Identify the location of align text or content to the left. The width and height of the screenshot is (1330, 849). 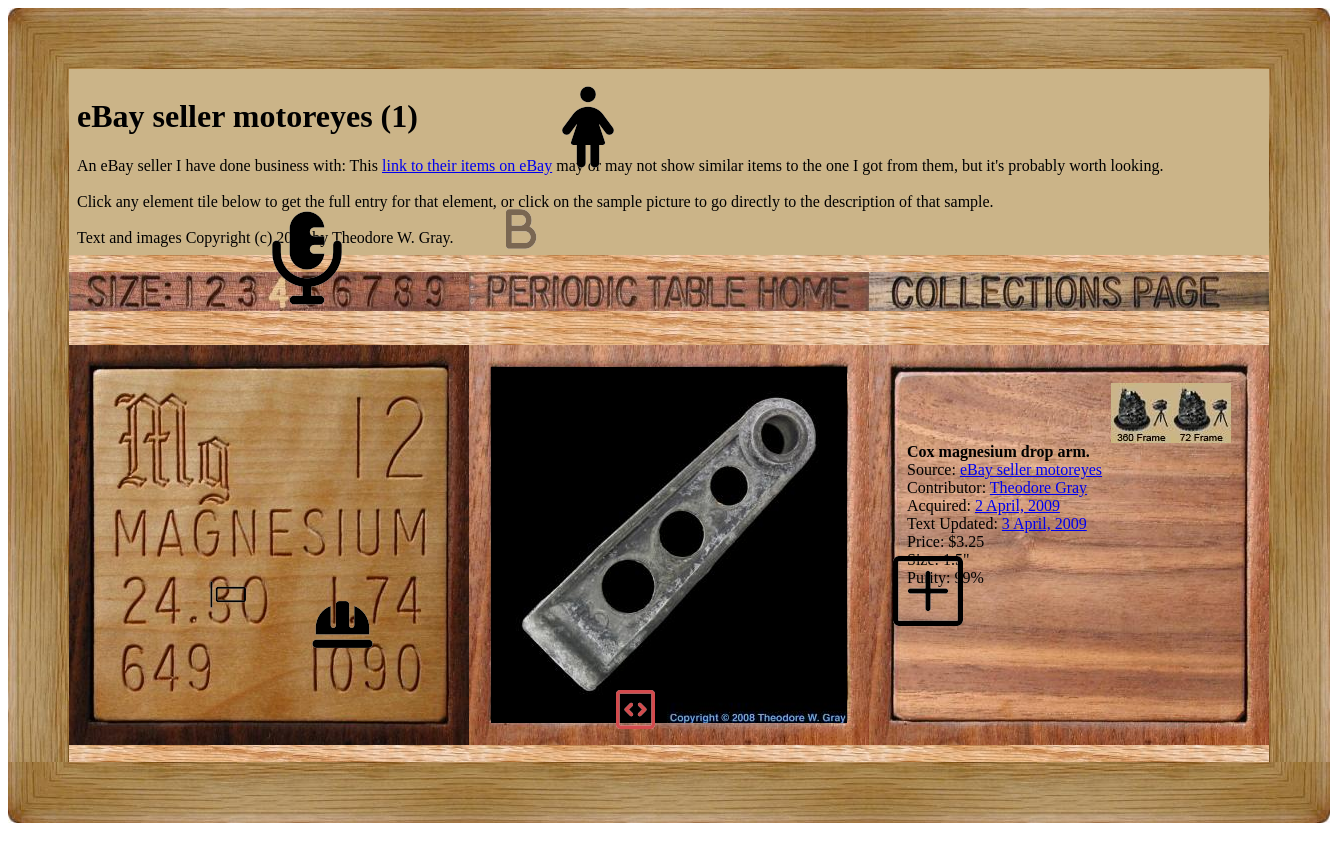
(227, 594).